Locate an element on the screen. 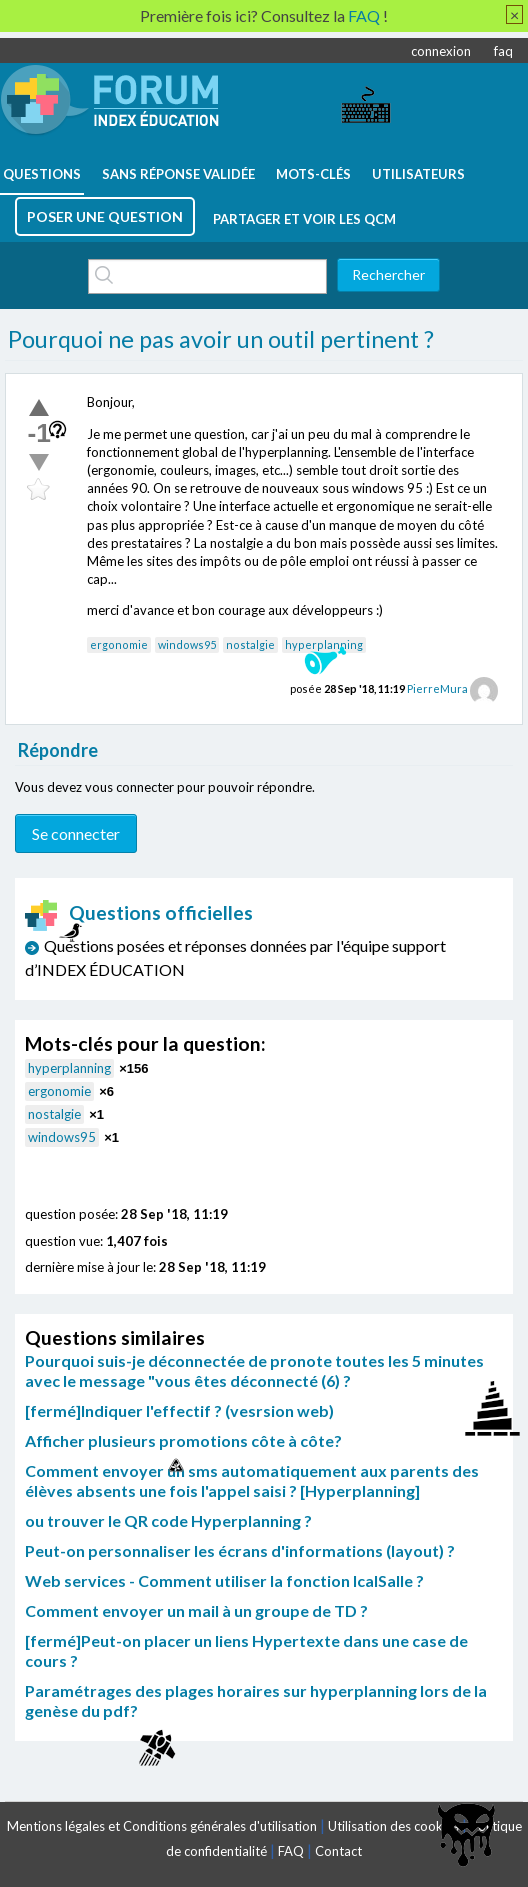  activate jetpack or boost ability is located at coordinates (157, 1747).